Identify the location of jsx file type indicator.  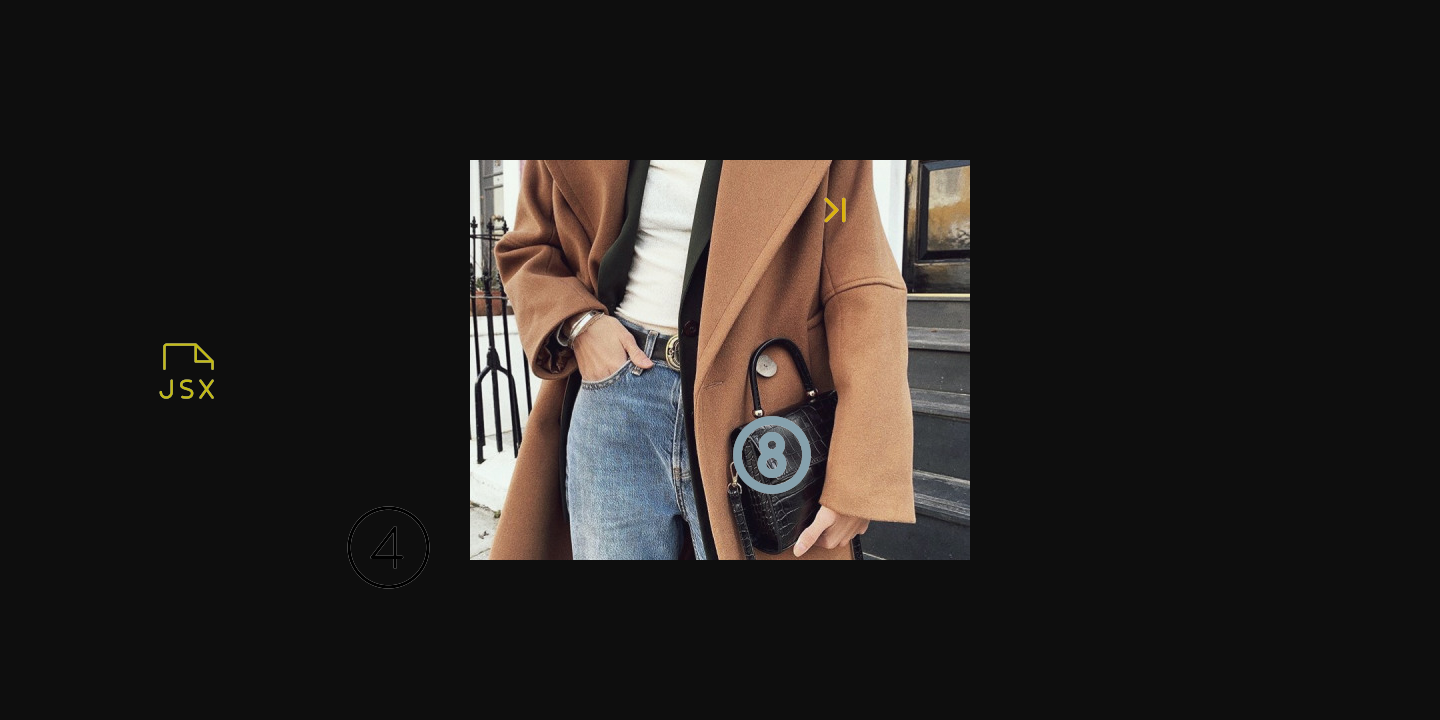
(188, 373).